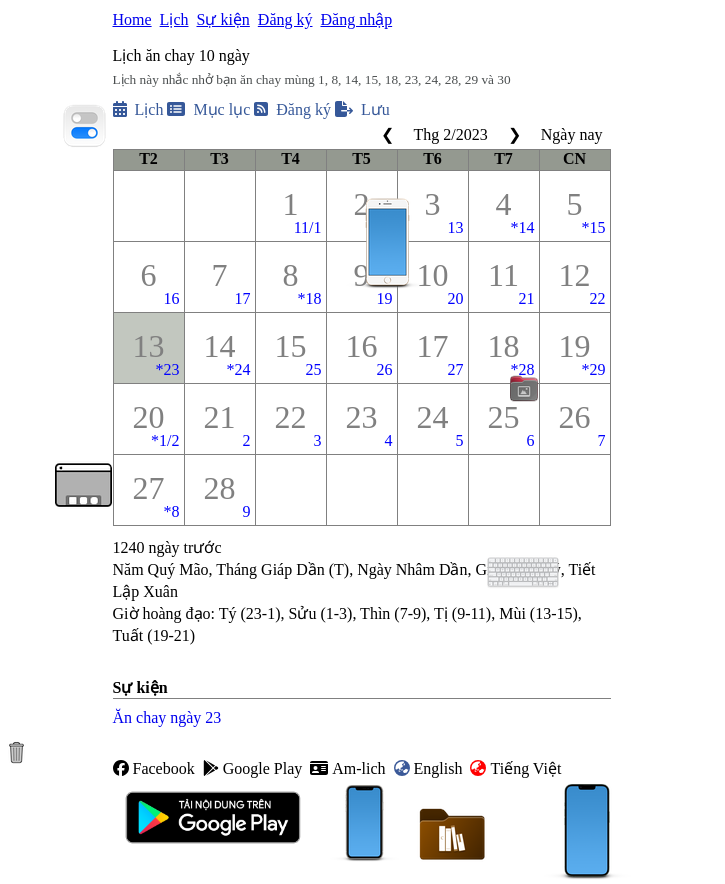 The image size is (725, 884). I want to click on iPhone 11 device icon, so click(364, 823).